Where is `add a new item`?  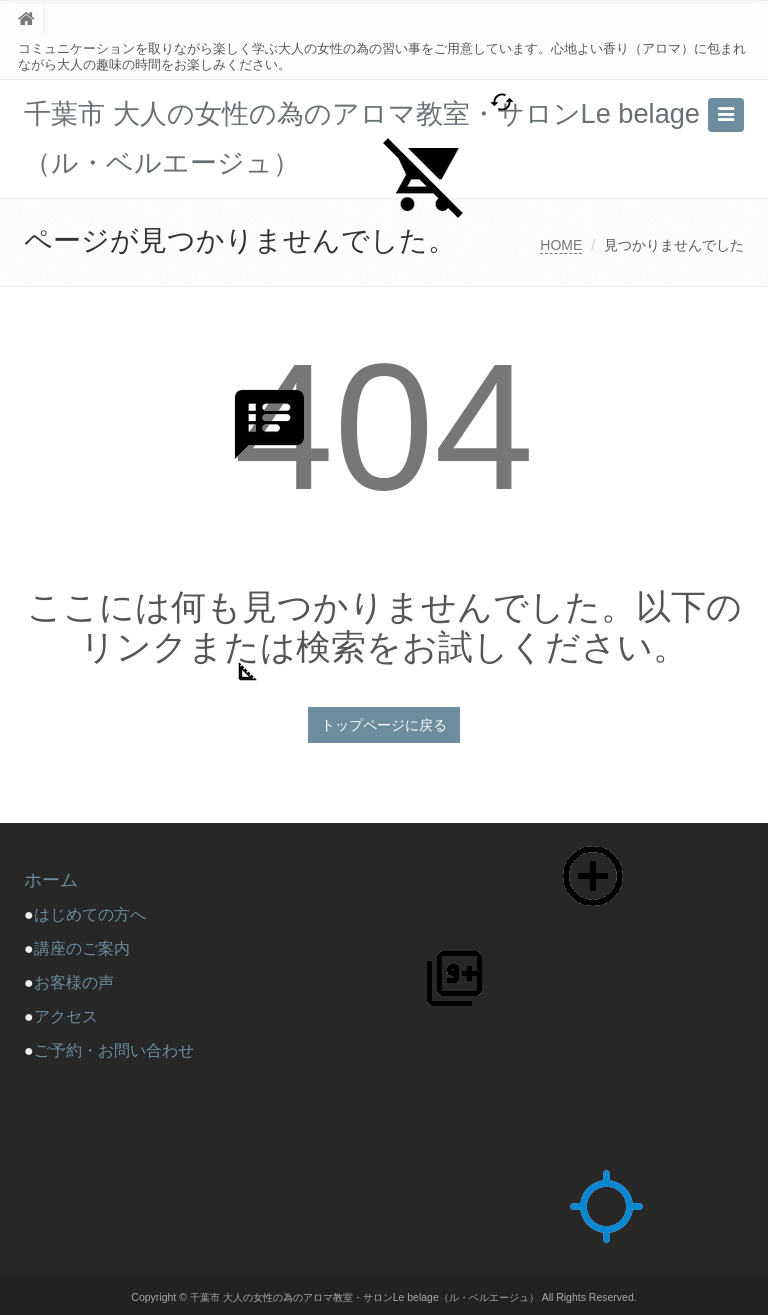
add a new item is located at coordinates (593, 876).